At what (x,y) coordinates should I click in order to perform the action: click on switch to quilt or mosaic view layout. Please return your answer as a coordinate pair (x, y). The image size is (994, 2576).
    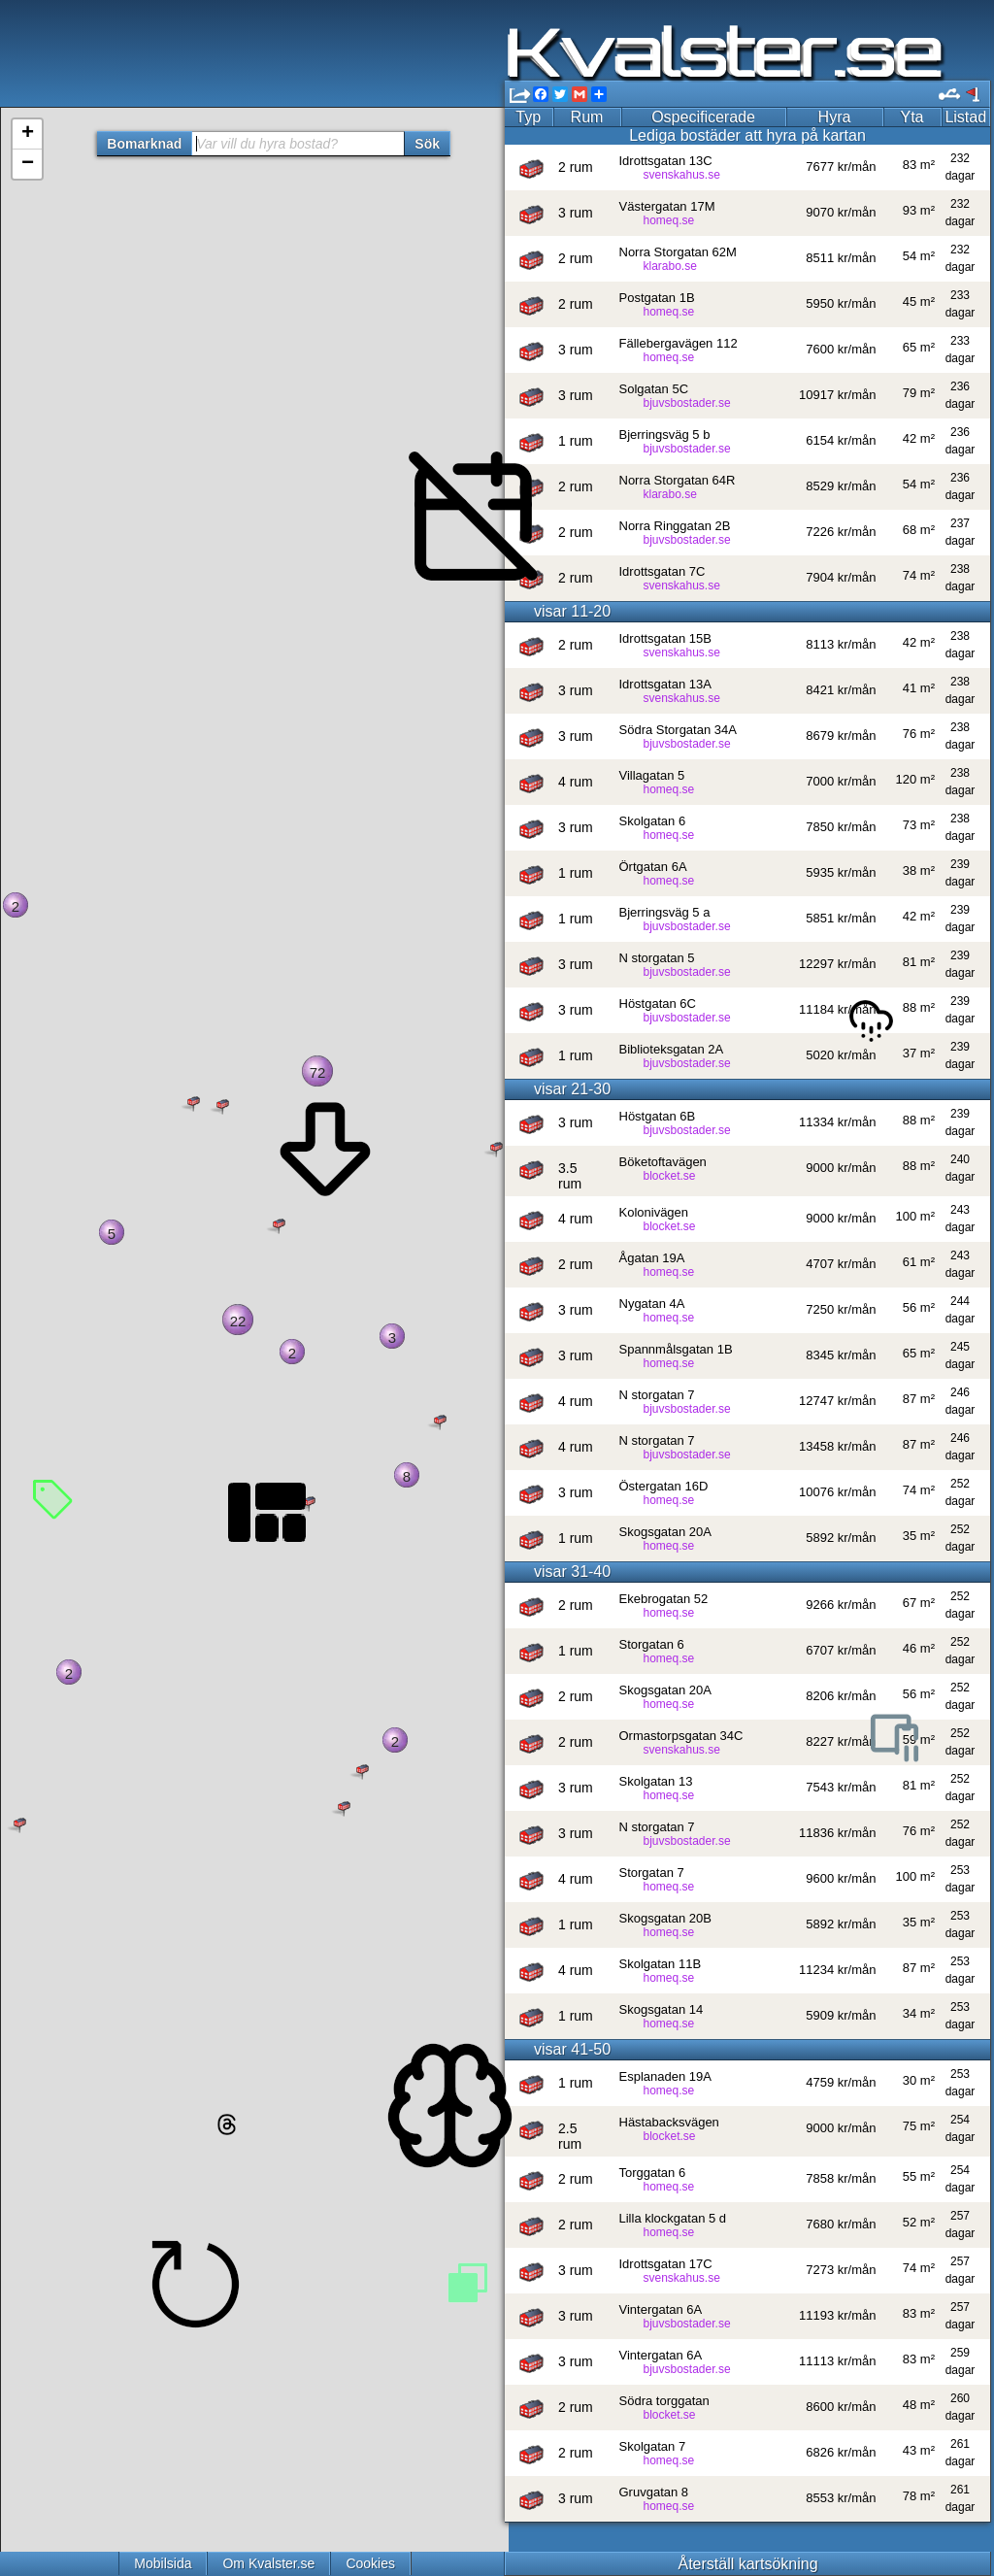
    Looking at the image, I should click on (264, 1514).